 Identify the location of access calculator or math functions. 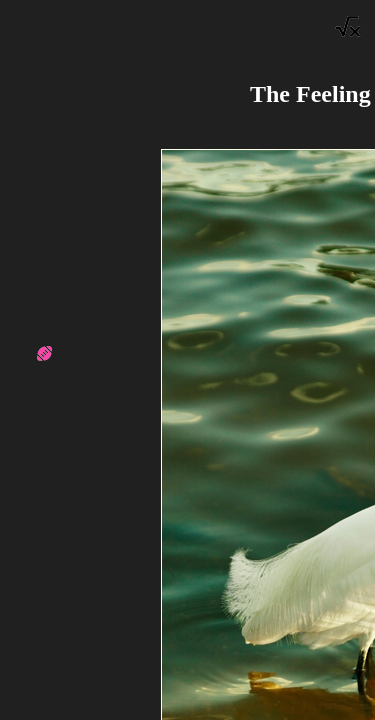
(348, 26).